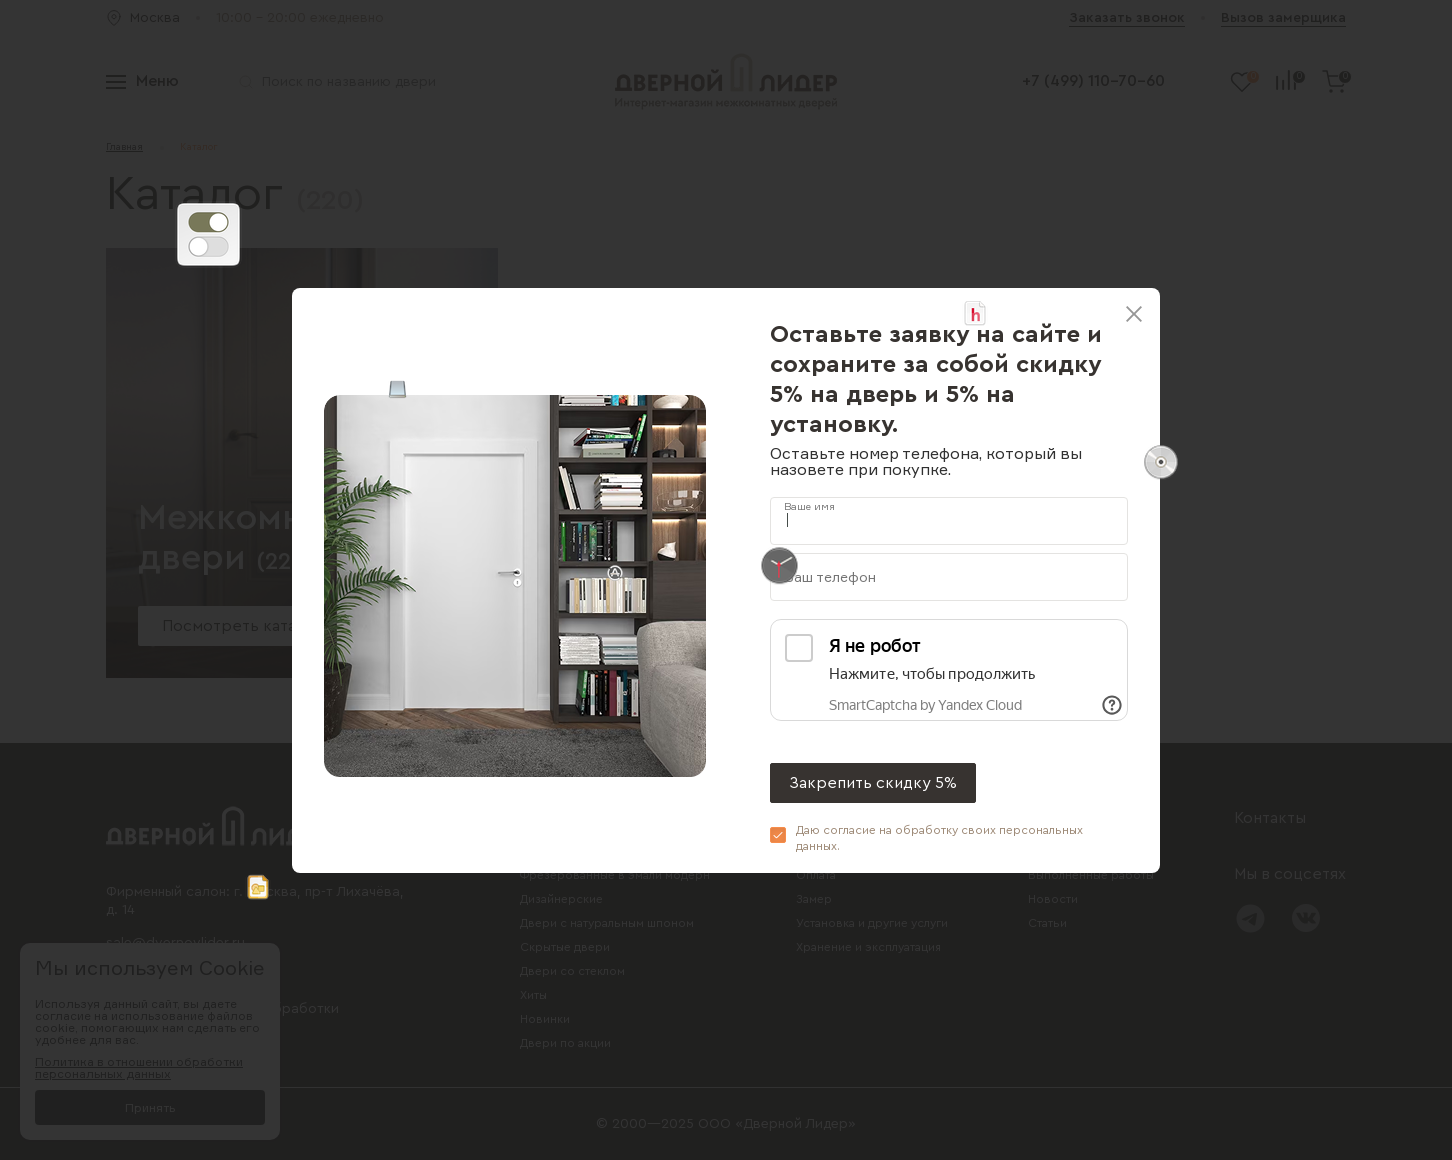 The width and height of the screenshot is (1452, 1160). Describe the element at coordinates (208, 234) in the screenshot. I see `open system settings or preferences` at that location.